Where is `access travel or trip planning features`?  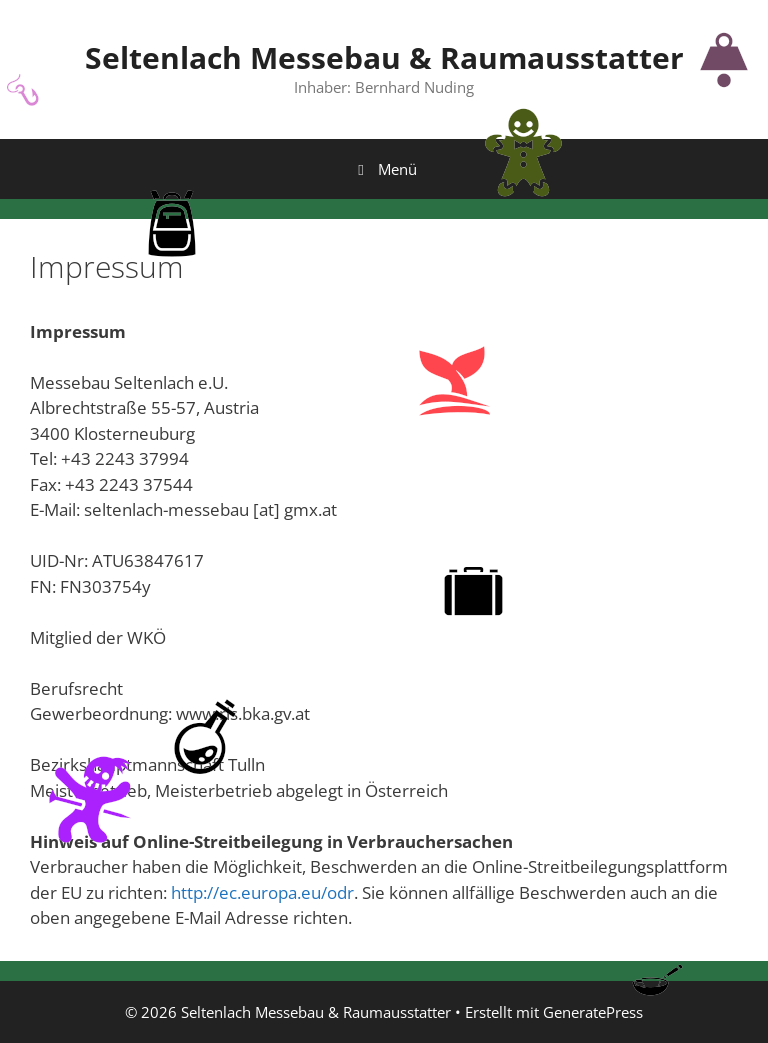
access travel or trip planning features is located at coordinates (473, 592).